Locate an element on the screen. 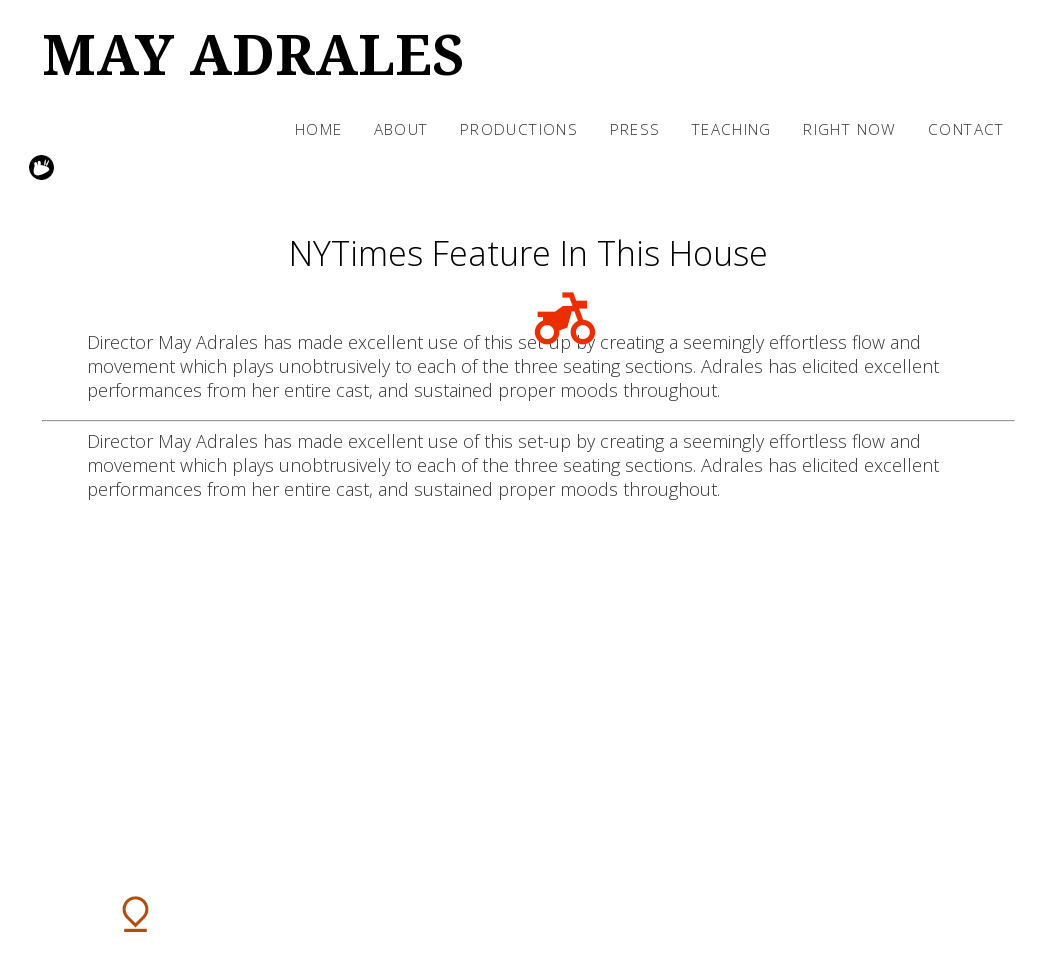 Image resolution: width=1057 pixels, height=975 pixels. xubuntu linux distribution logo is located at coordinates (41, 167).